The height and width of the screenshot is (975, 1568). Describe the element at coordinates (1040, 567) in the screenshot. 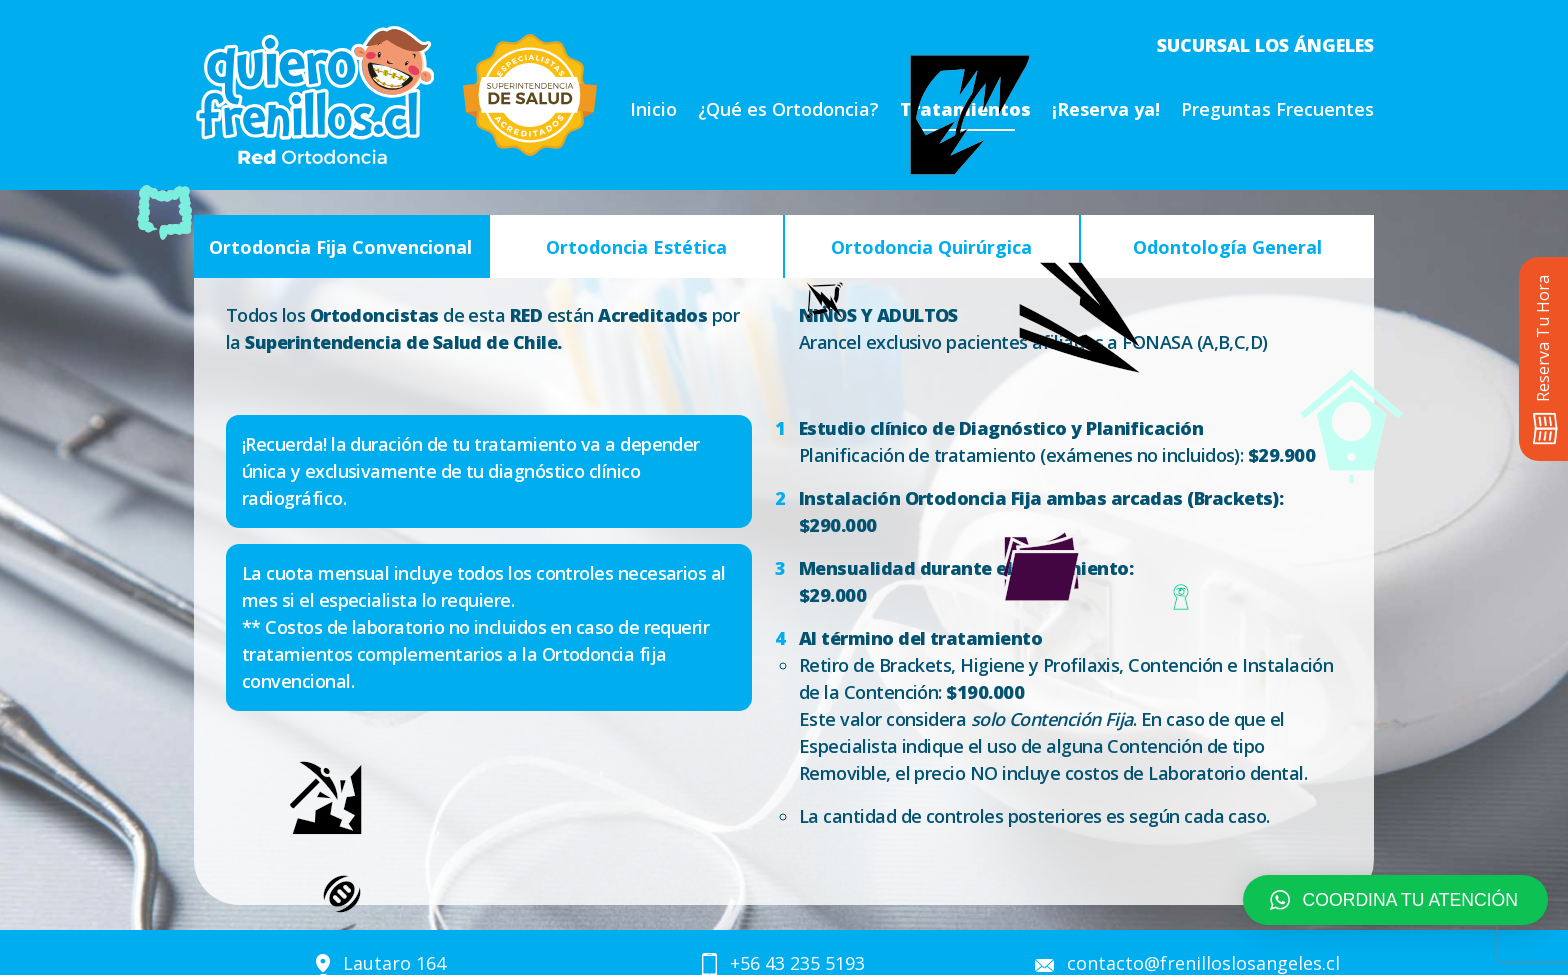

I see `folder containing multiple files or documents` at that location.